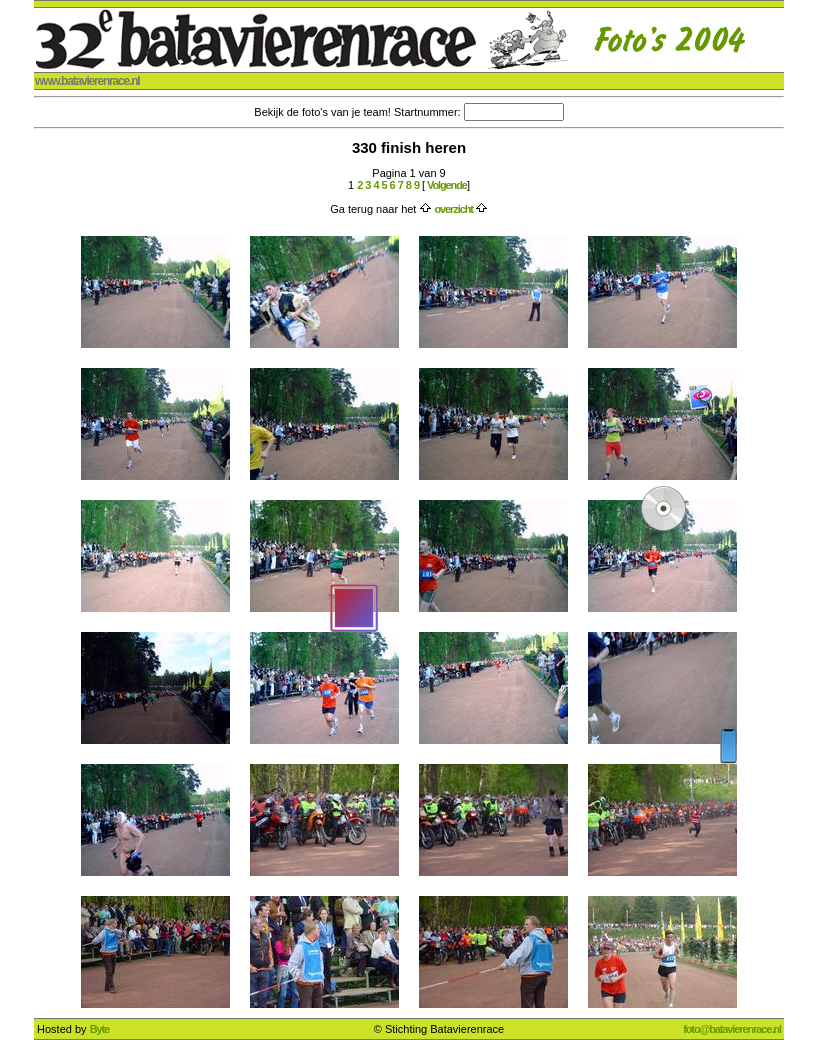 The height and width of the screenshot is (1040, 818). I want to click on test or preview quick look functionality, so click(700, 397).